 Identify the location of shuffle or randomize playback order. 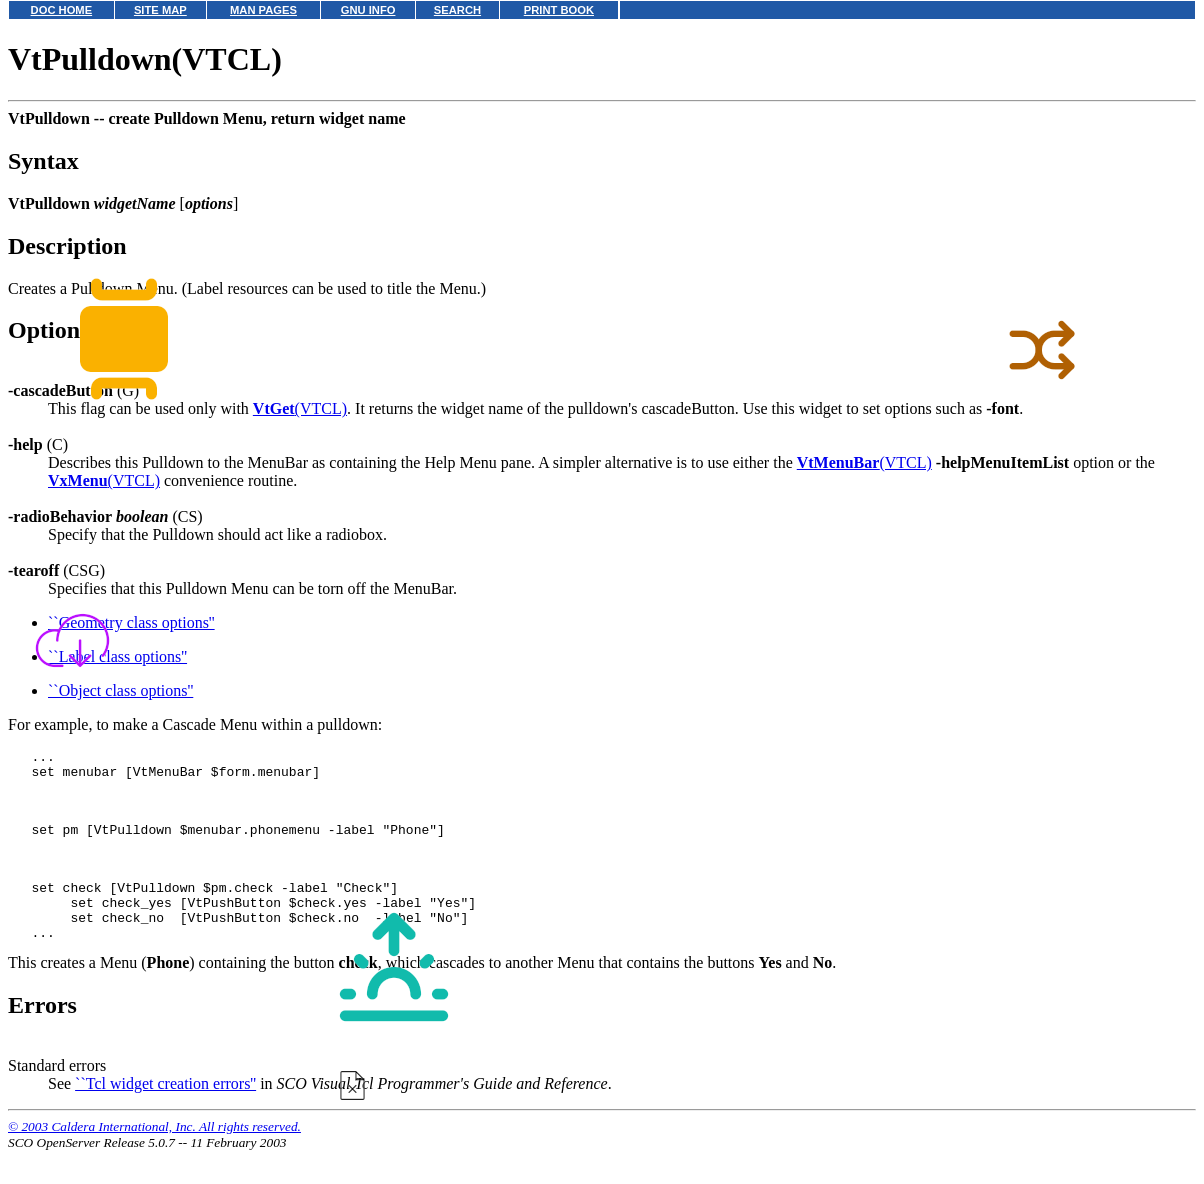
(1042, 350).